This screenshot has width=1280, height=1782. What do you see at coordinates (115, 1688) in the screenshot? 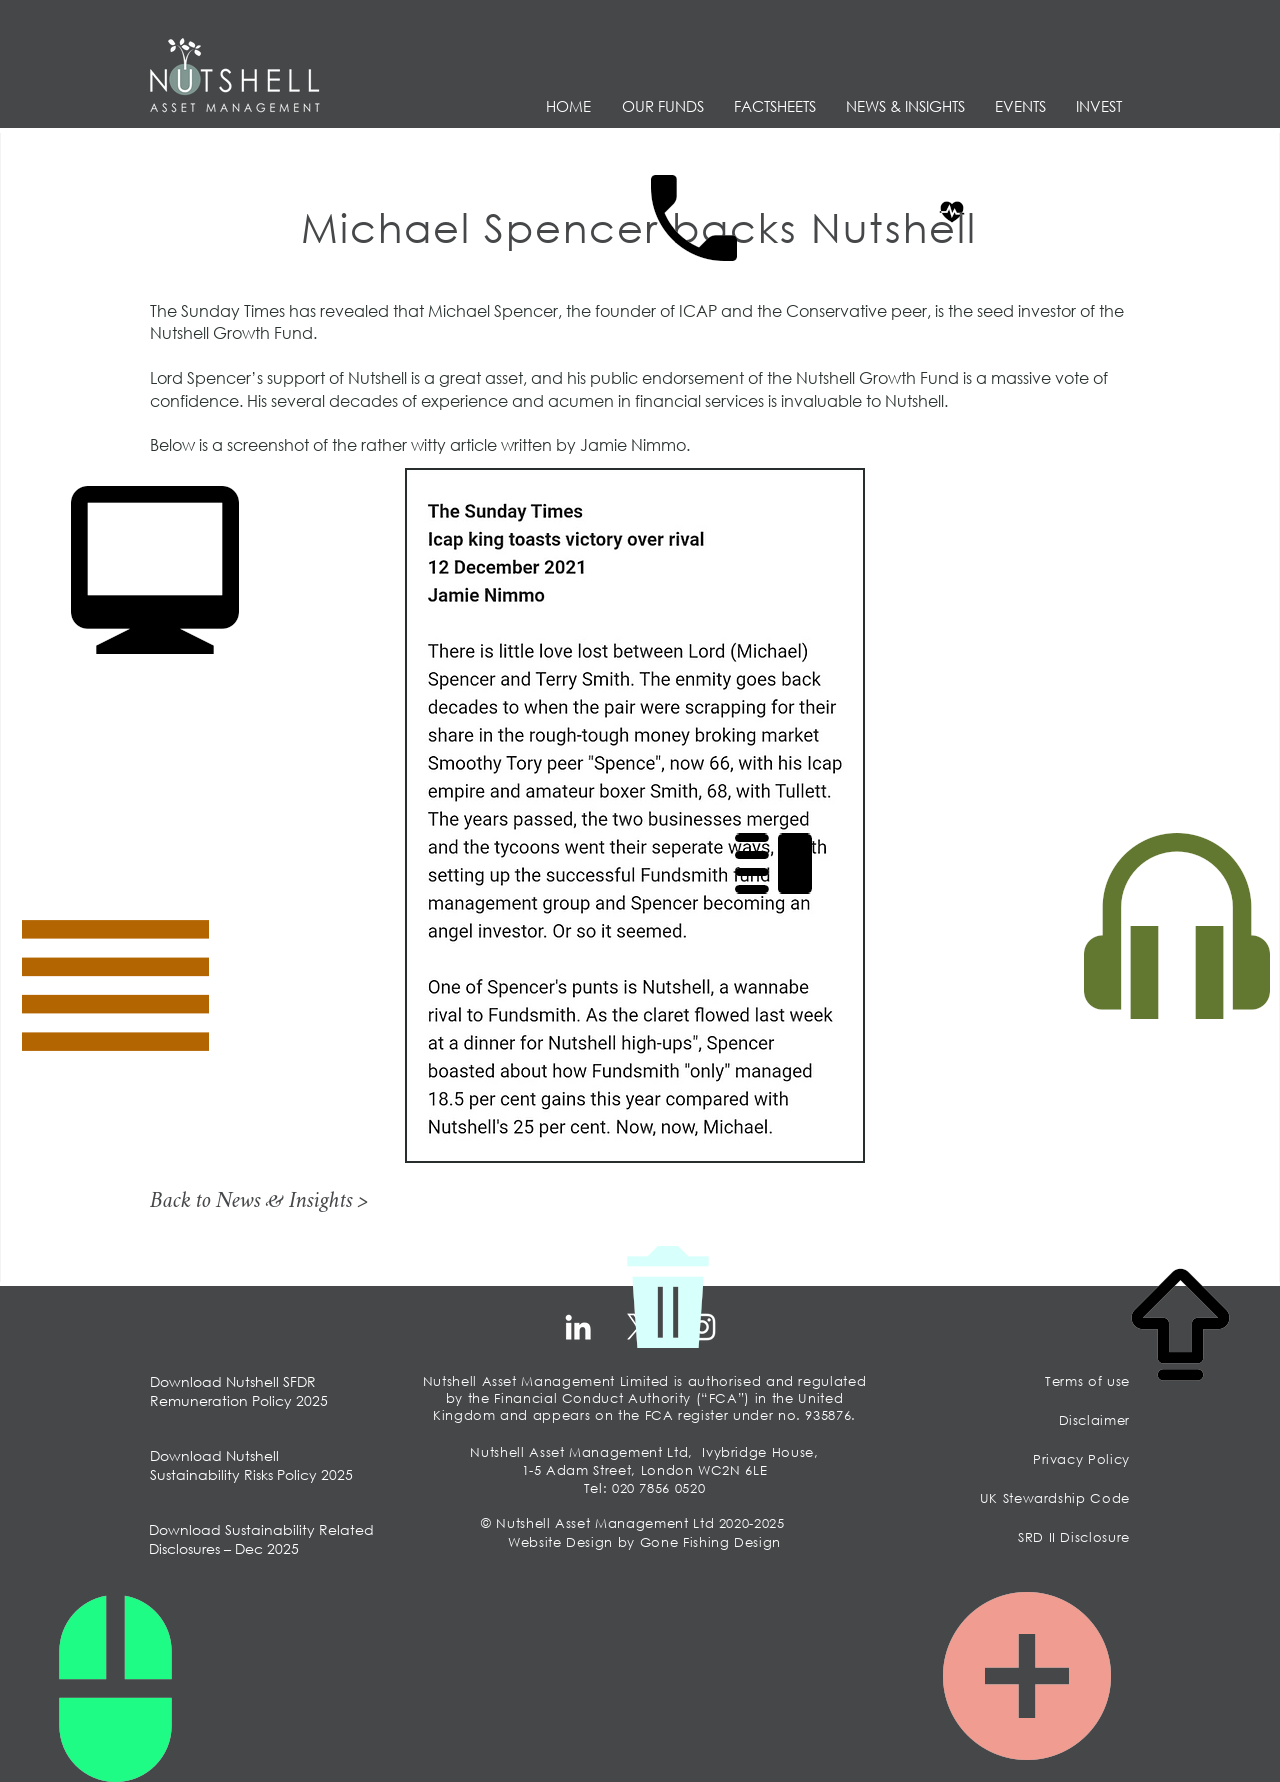
I see `indicates mouse input is available or required` at bounding box center [115, 1688].